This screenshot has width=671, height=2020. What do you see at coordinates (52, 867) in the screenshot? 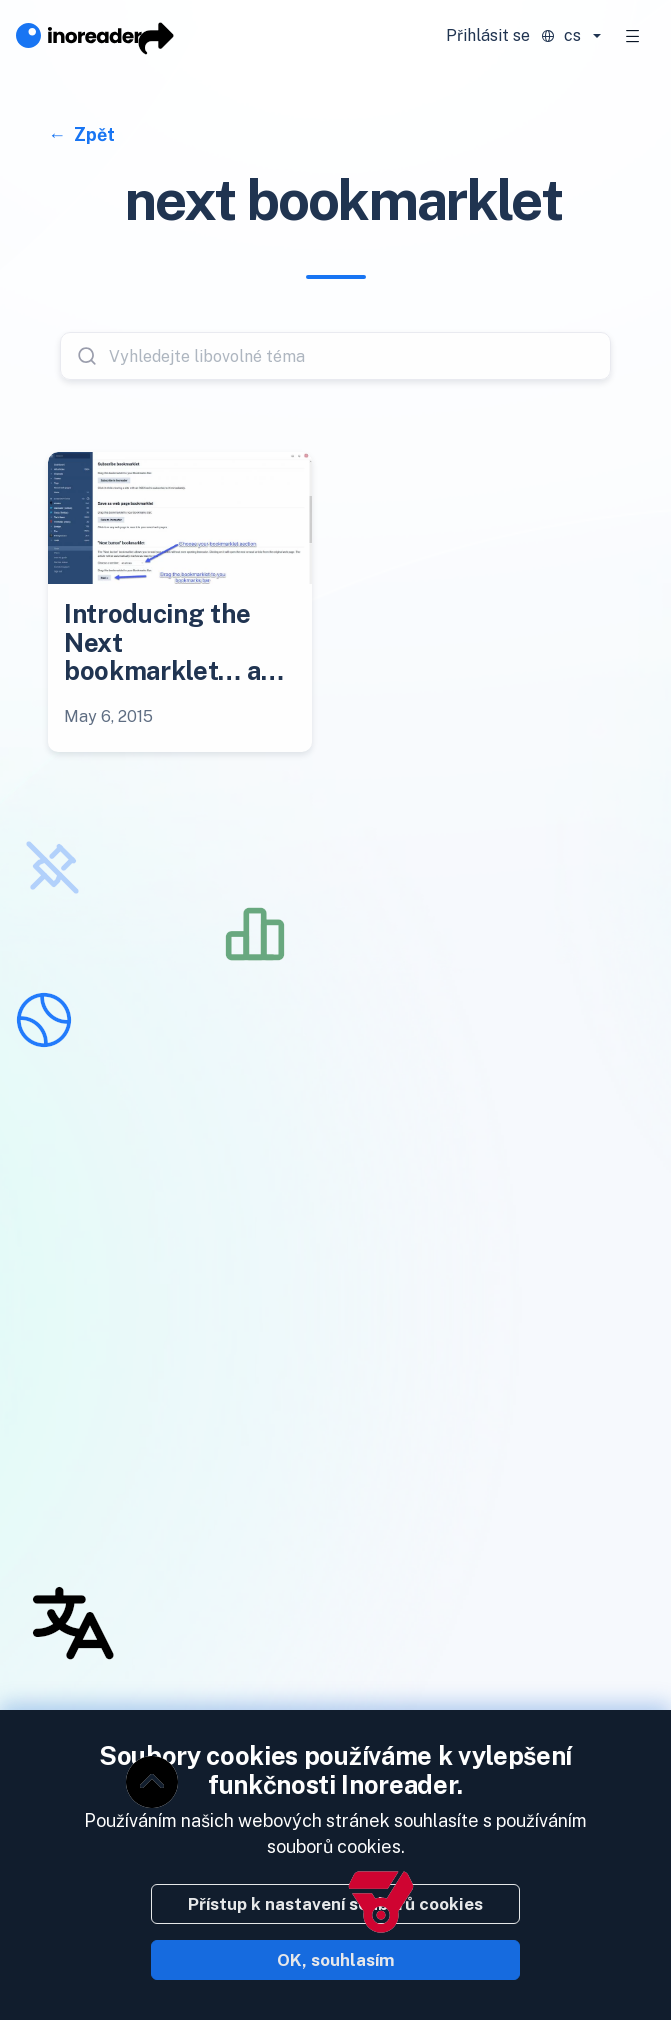
I see `unpin this item` at bounding box center [52, 867].